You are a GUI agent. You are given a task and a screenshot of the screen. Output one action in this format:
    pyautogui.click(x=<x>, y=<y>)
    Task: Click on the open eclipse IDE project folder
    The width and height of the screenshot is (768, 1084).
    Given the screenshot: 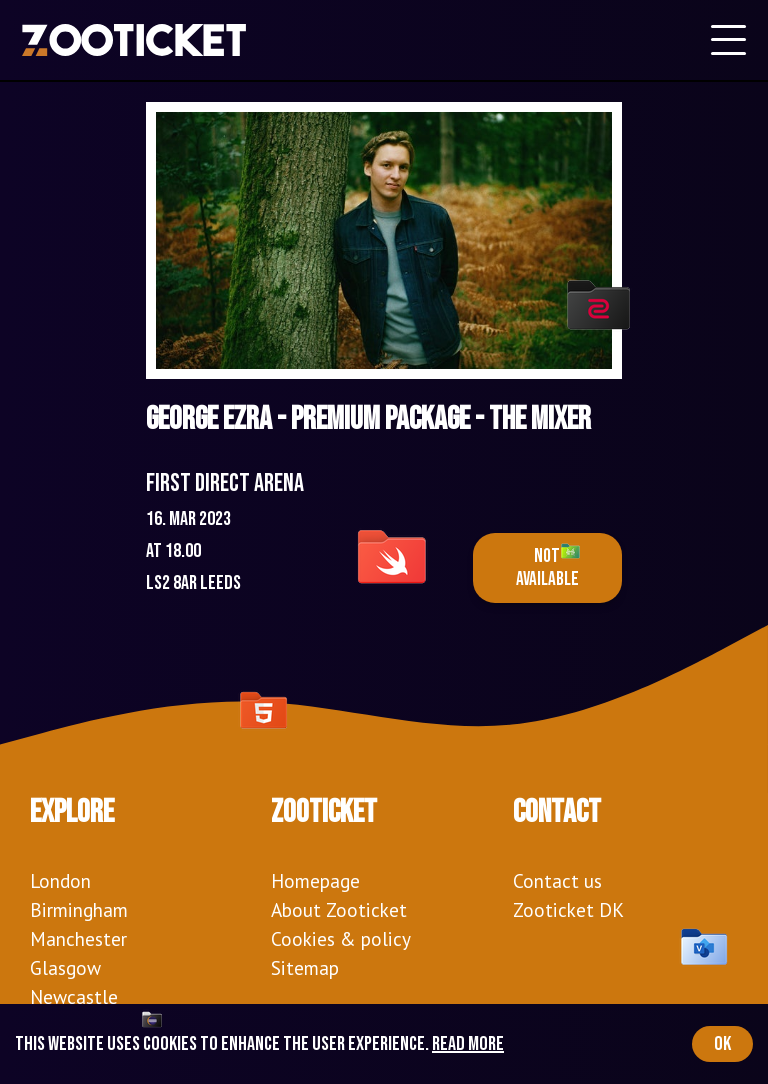 What is the action you would take?
    pyautogui.click(x=152, y=1020)
    